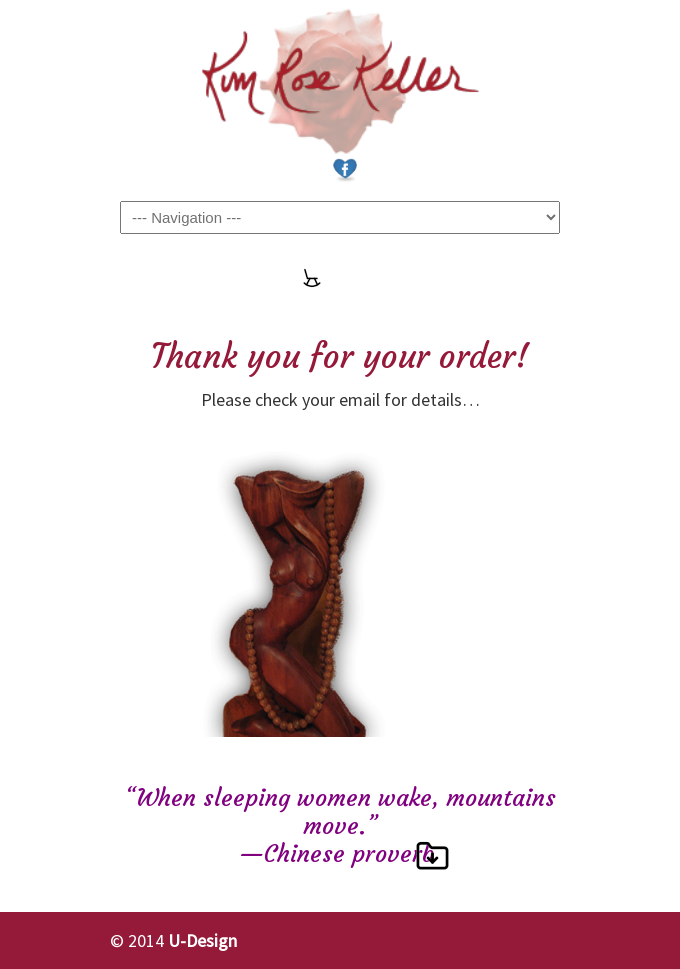 The height and width of the screenshot is (969, 680). What do you see at coordinates (432, 856) in the screenshot?
I see `download to folder` at bounding box center [432, 856].